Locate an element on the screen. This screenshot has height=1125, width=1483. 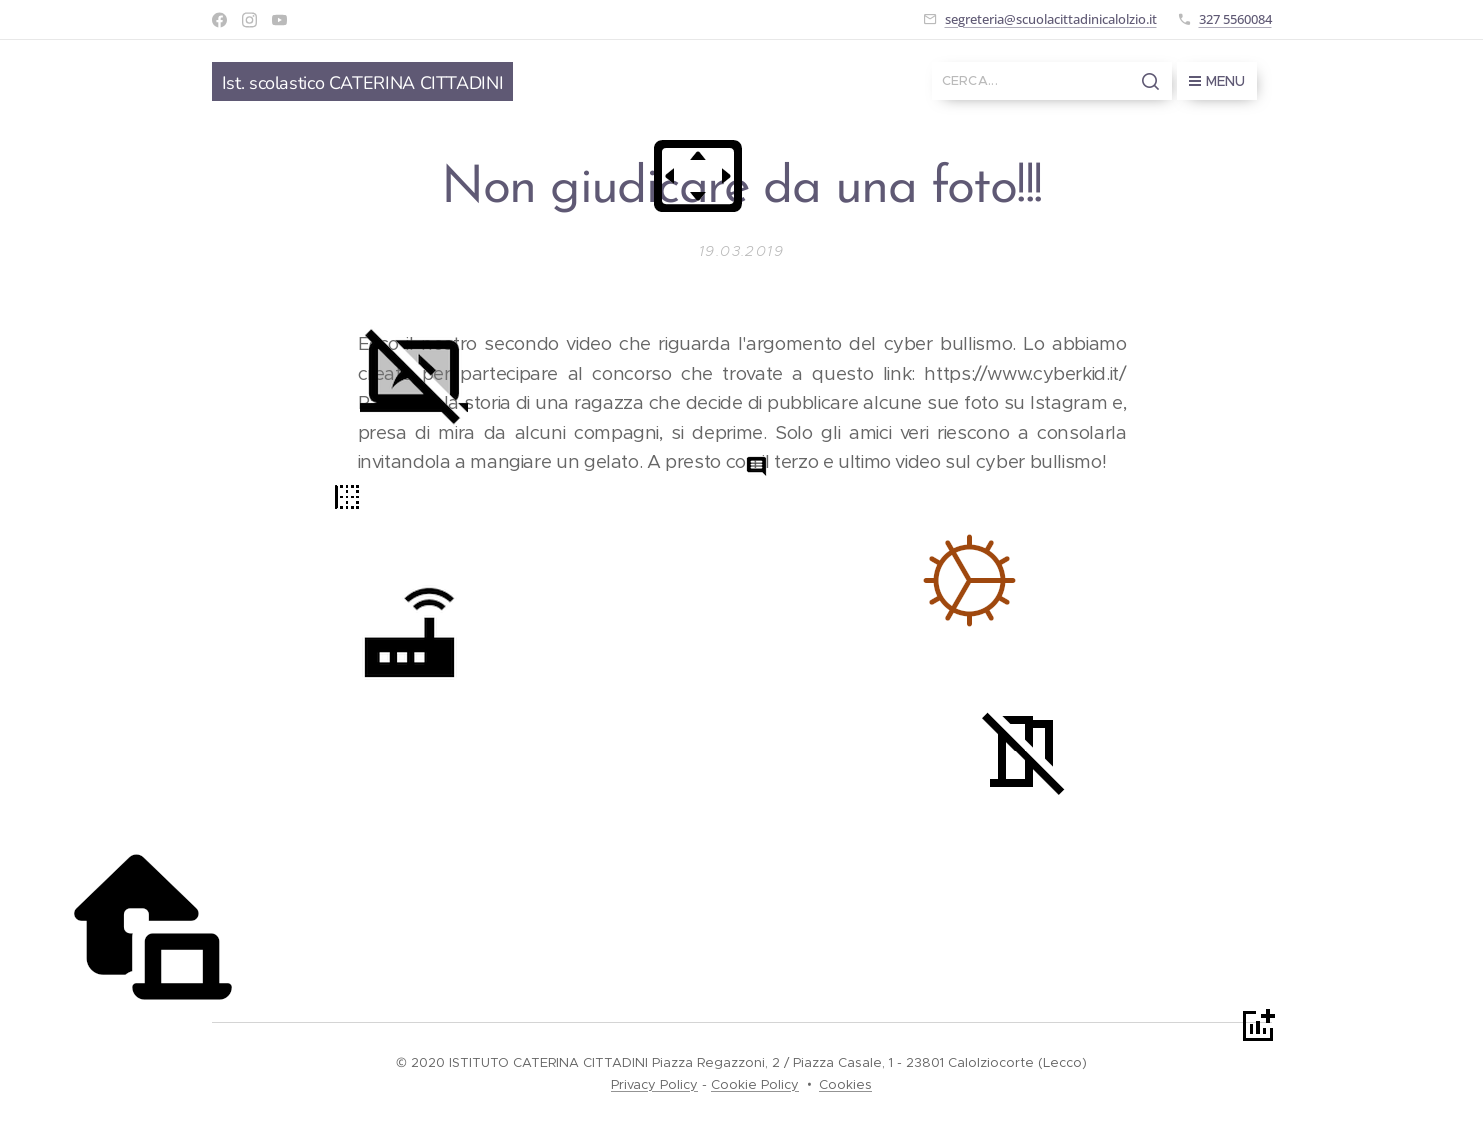
adjust display overscan settings is located at coordinates (698, 176).